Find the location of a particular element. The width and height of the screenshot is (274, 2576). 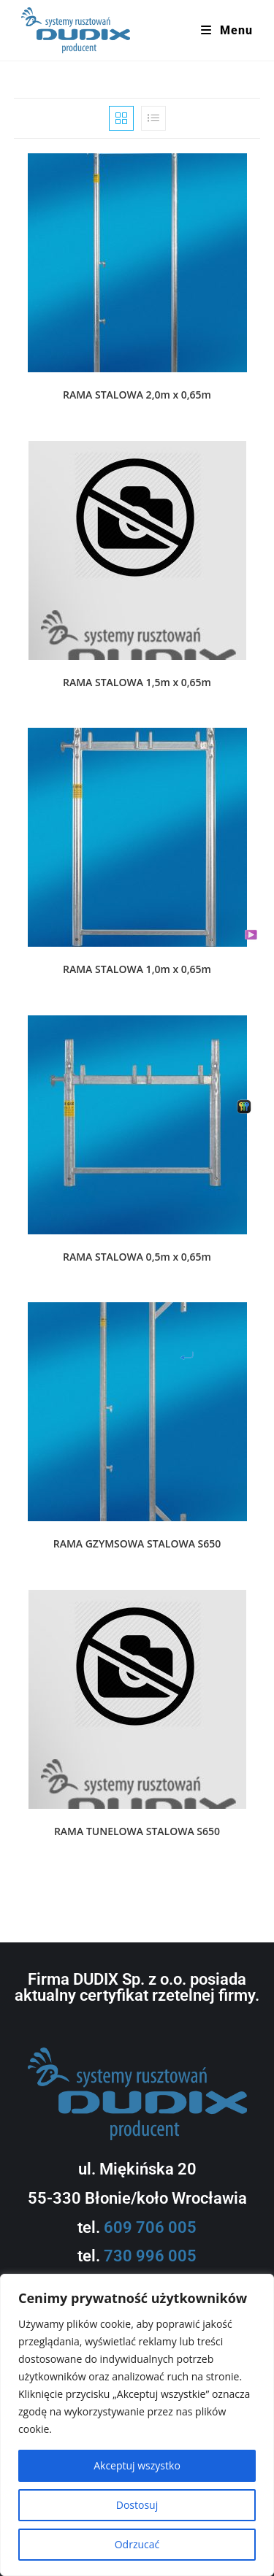

reply to this email is located at coordinates (186, 1355).